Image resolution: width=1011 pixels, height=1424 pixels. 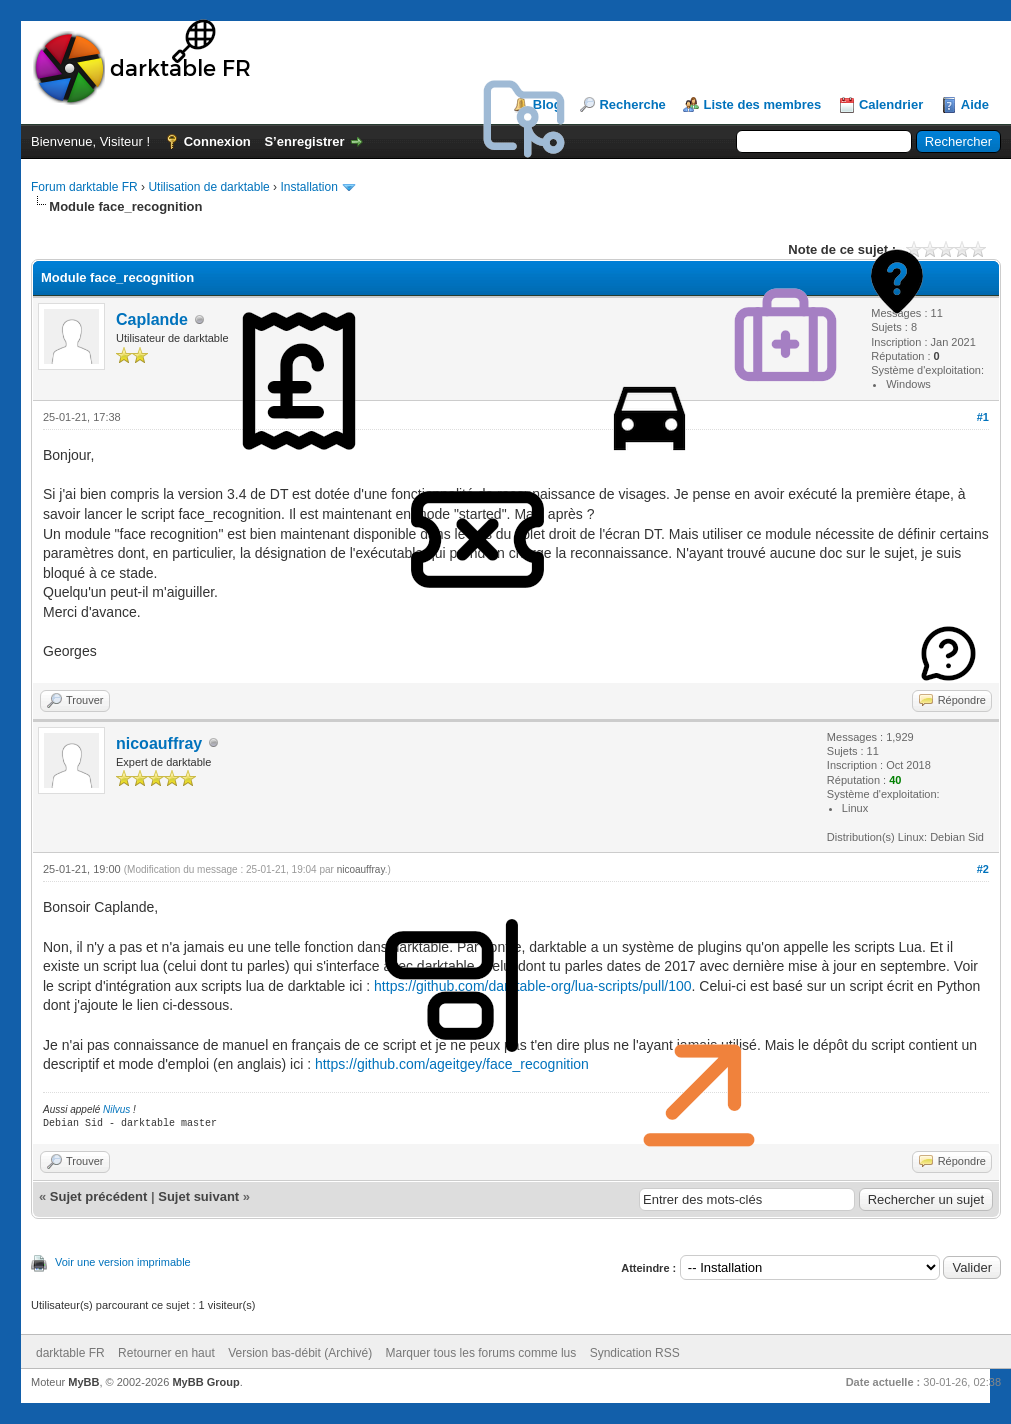 What do you see at coordinates (299, 381) in the screenshot?
I see `view receipt or transaction in pounds sterling` at bounding box center [299, 381].